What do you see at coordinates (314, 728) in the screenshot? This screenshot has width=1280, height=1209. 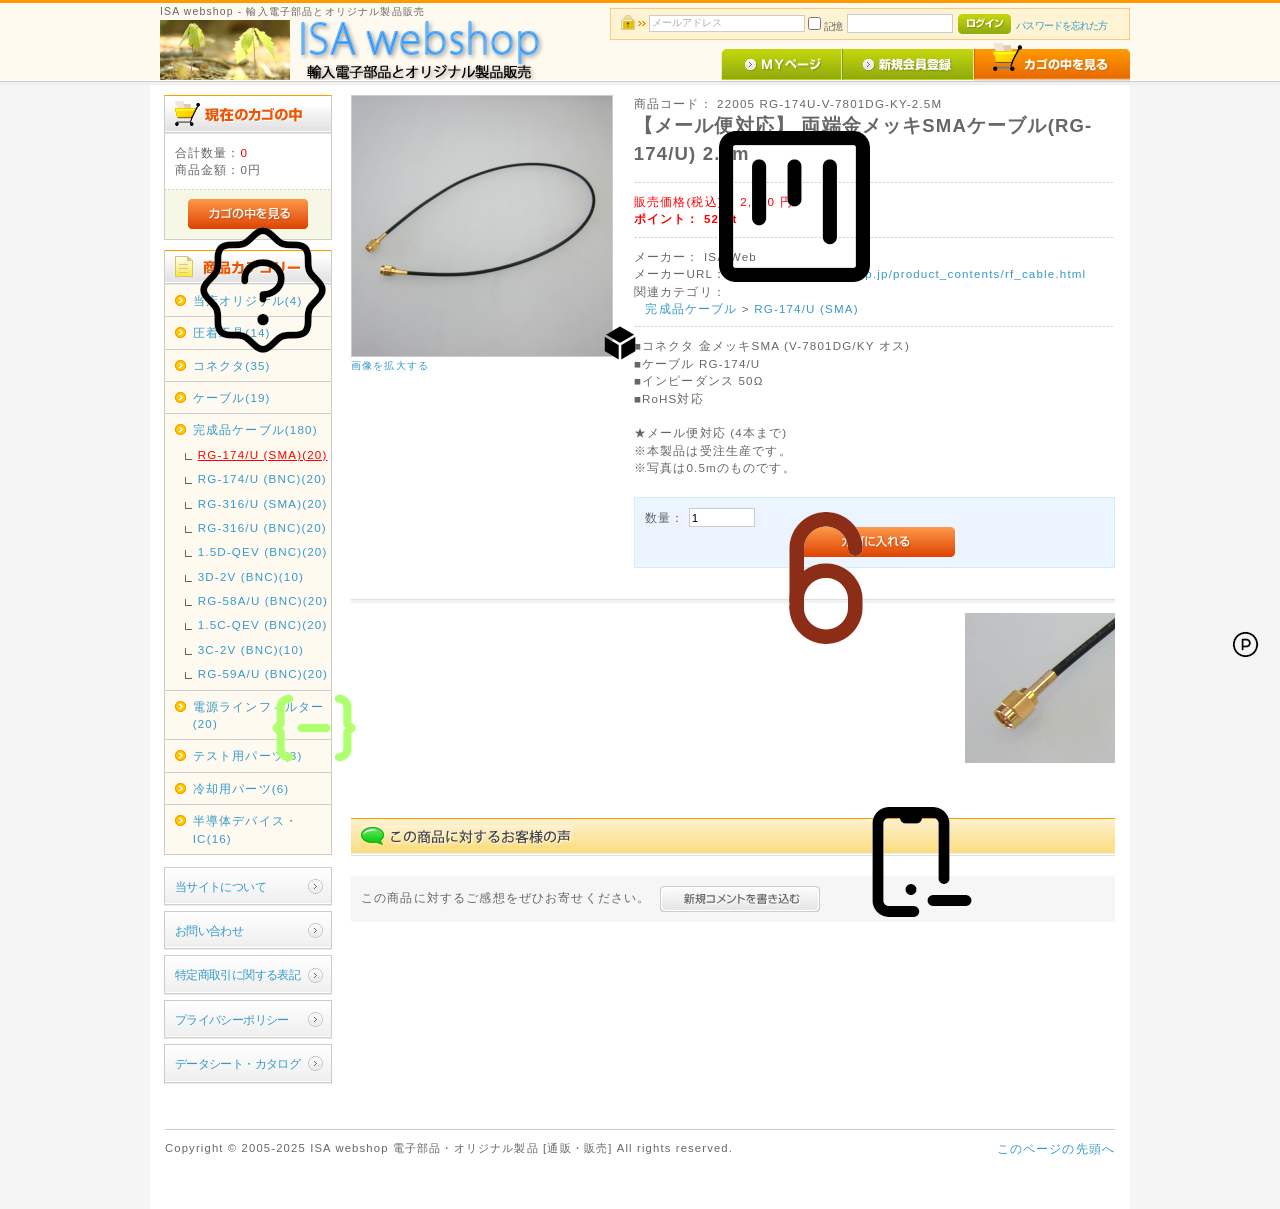 I see `remove a code block or snippet` at bounding box center [314, 728].